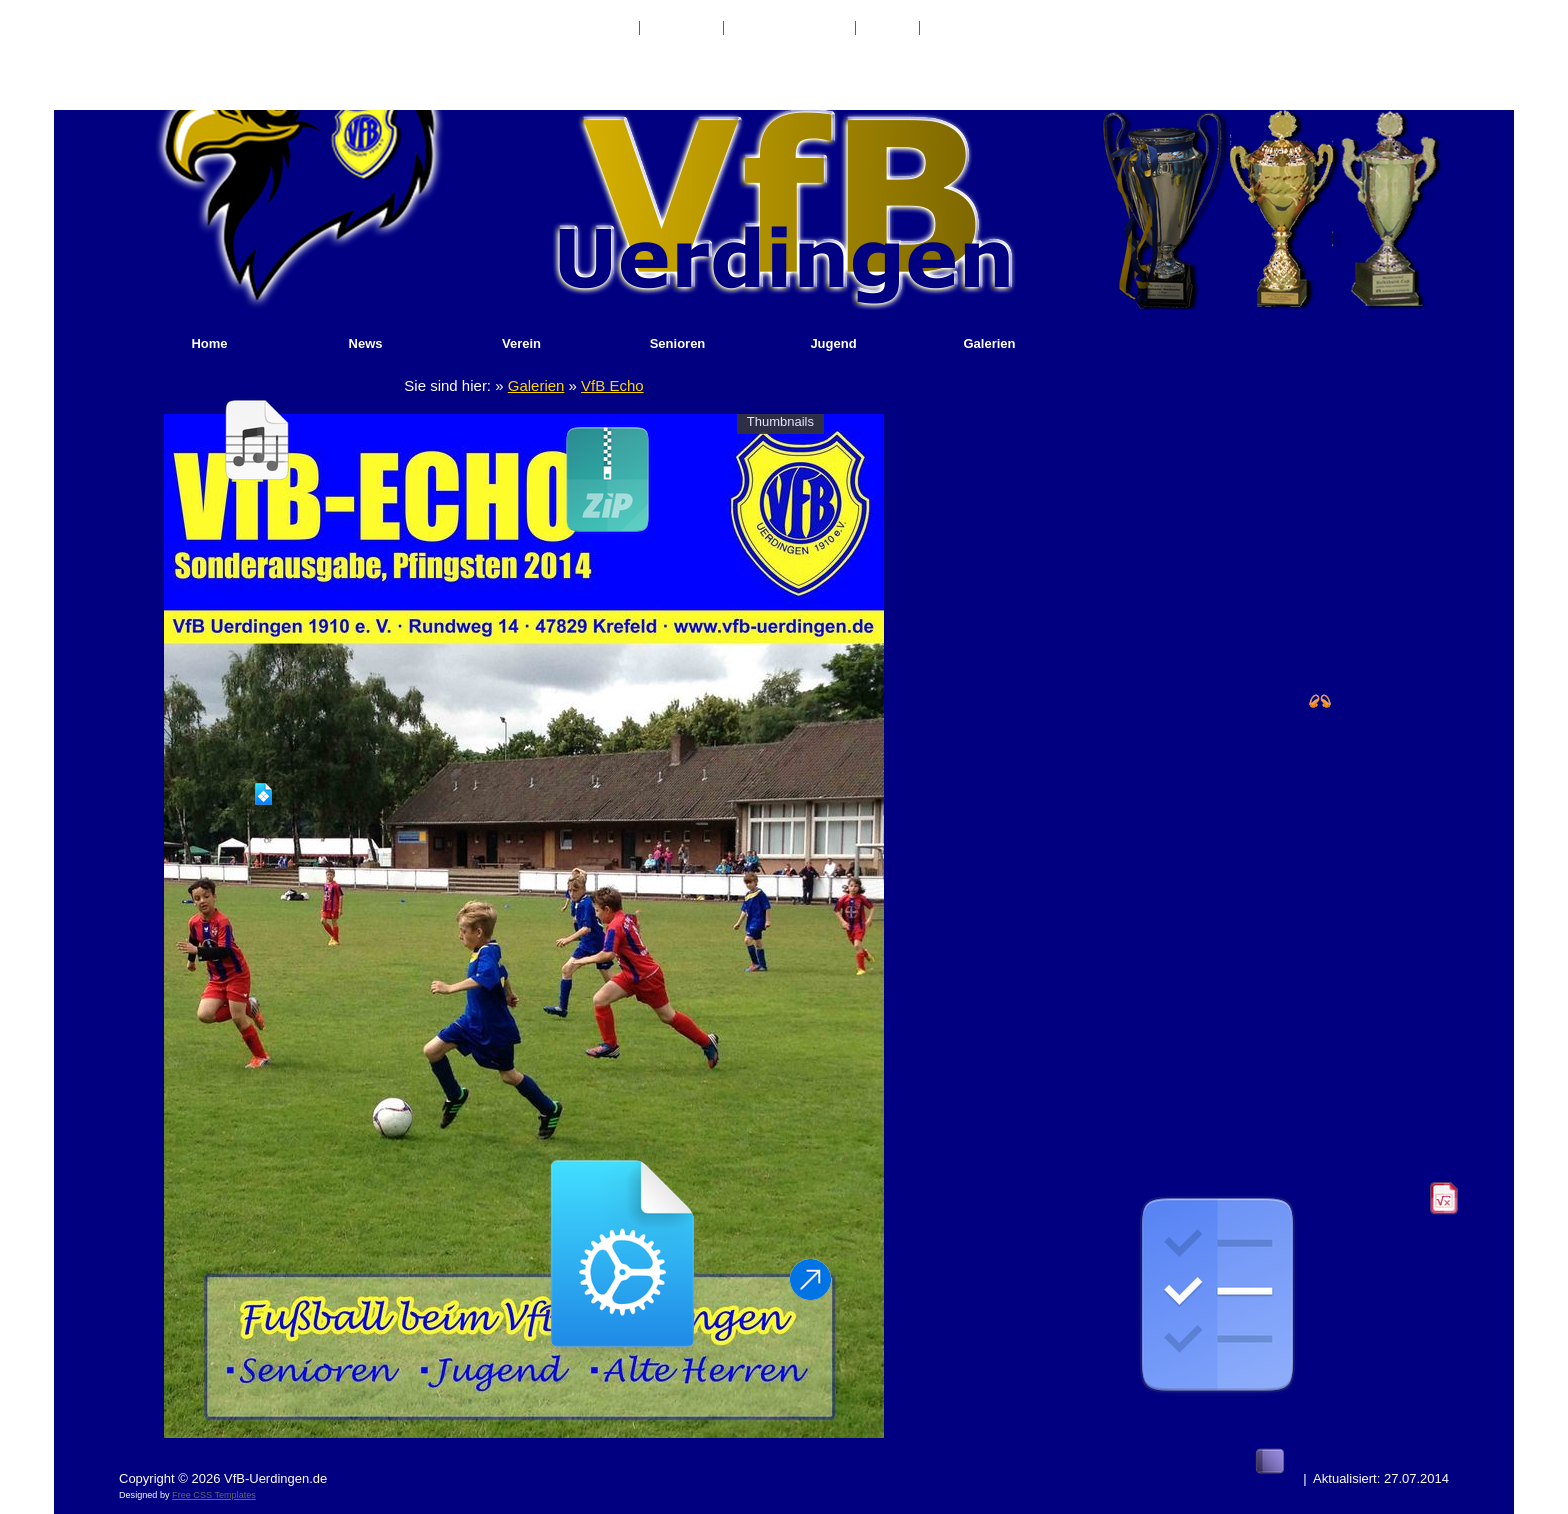 The height and width of the screenshot is (1514, 1568). What do you see at coordinates (263, 794) in the screenshot?
I see `windows control panel file running through wine compatibility layer` at bounding box center [263, 794].